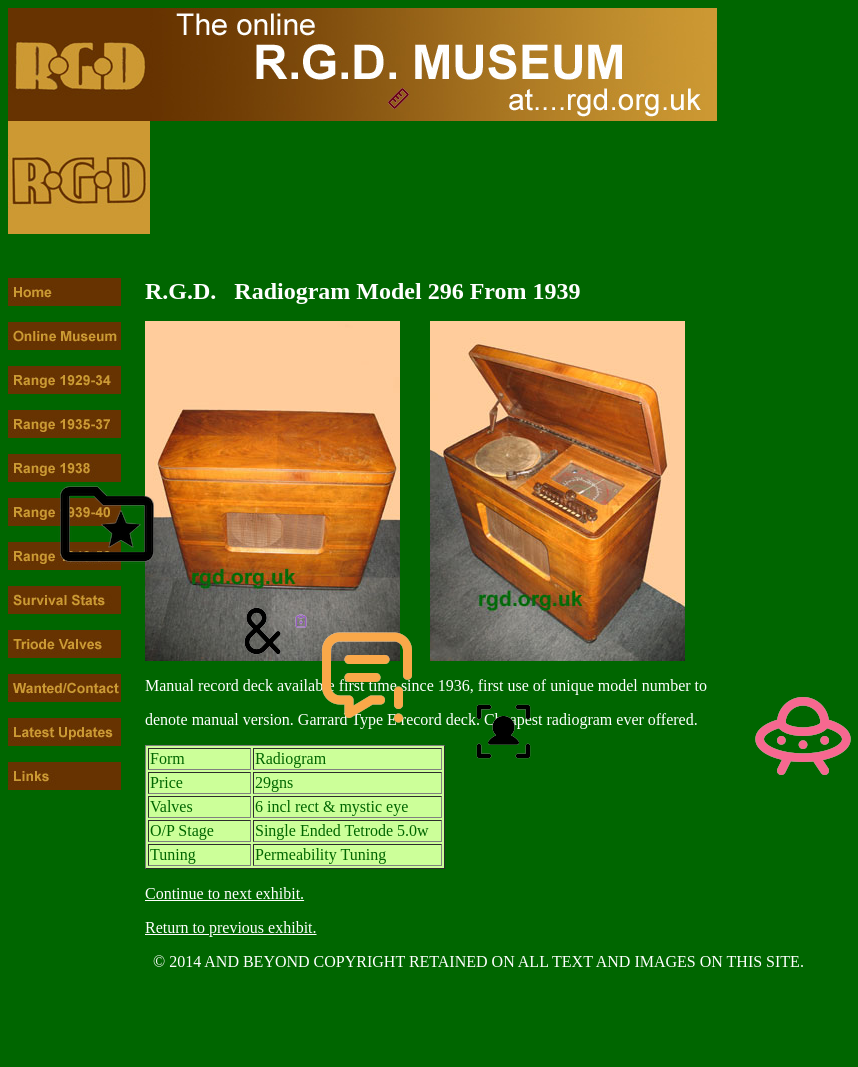 This screenshot has width=858, height=1067. Describe the element at coordinates (503, 731) in the screenshot. I see `focus on current user profile` at that location.